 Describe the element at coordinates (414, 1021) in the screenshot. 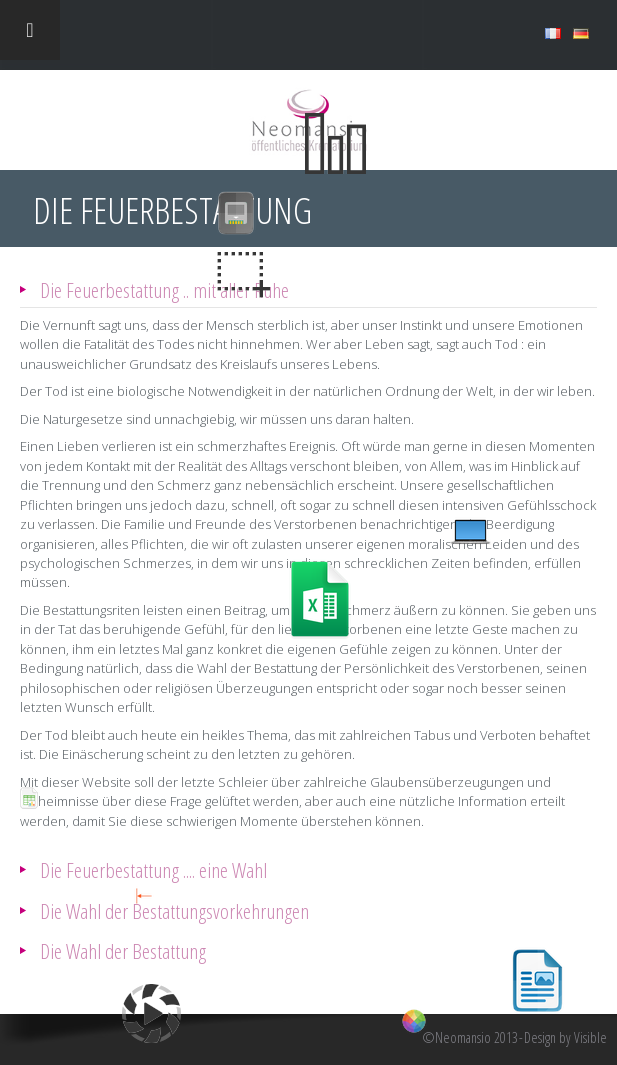

I see `open color picker or palette settings` at that location.